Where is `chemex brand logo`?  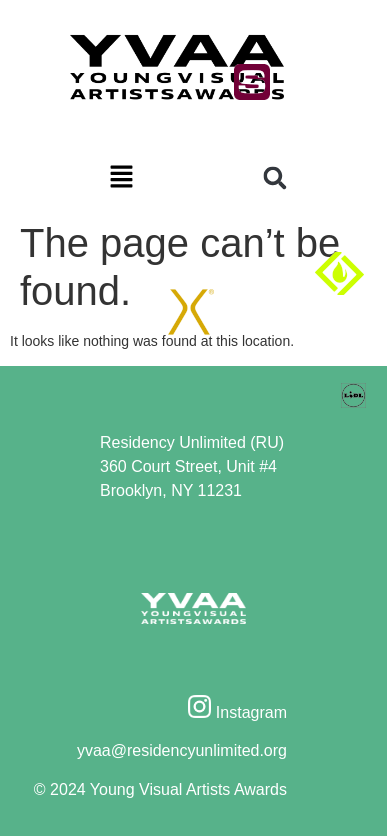 chemex brand logo is located at coordinates (191, 312).